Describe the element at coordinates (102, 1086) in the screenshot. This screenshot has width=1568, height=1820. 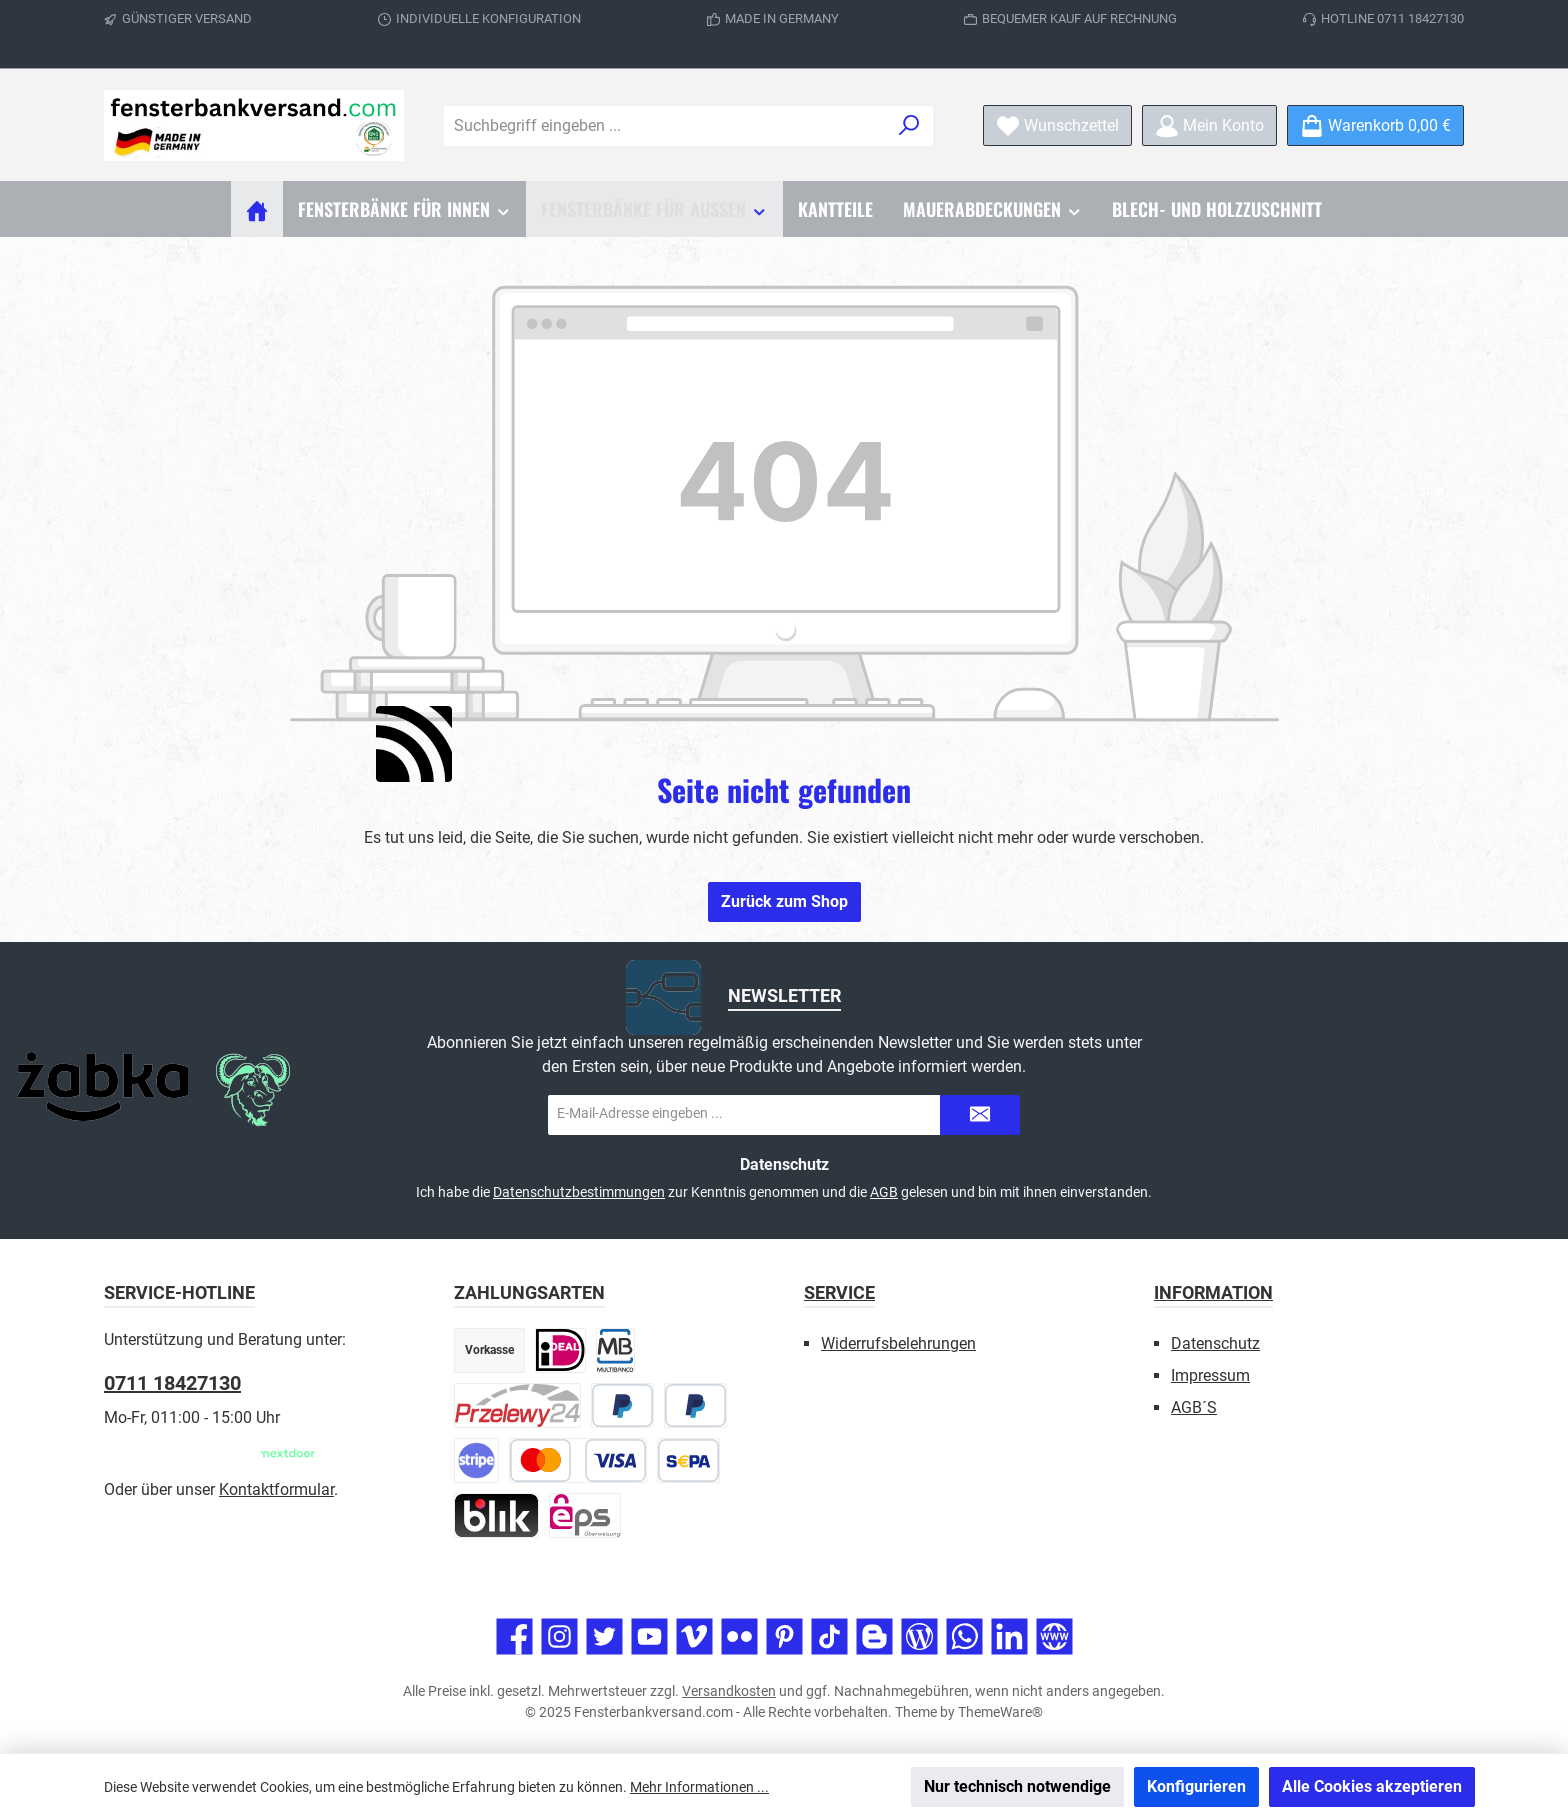
I see `open the Żabka convenience store app` at that location.